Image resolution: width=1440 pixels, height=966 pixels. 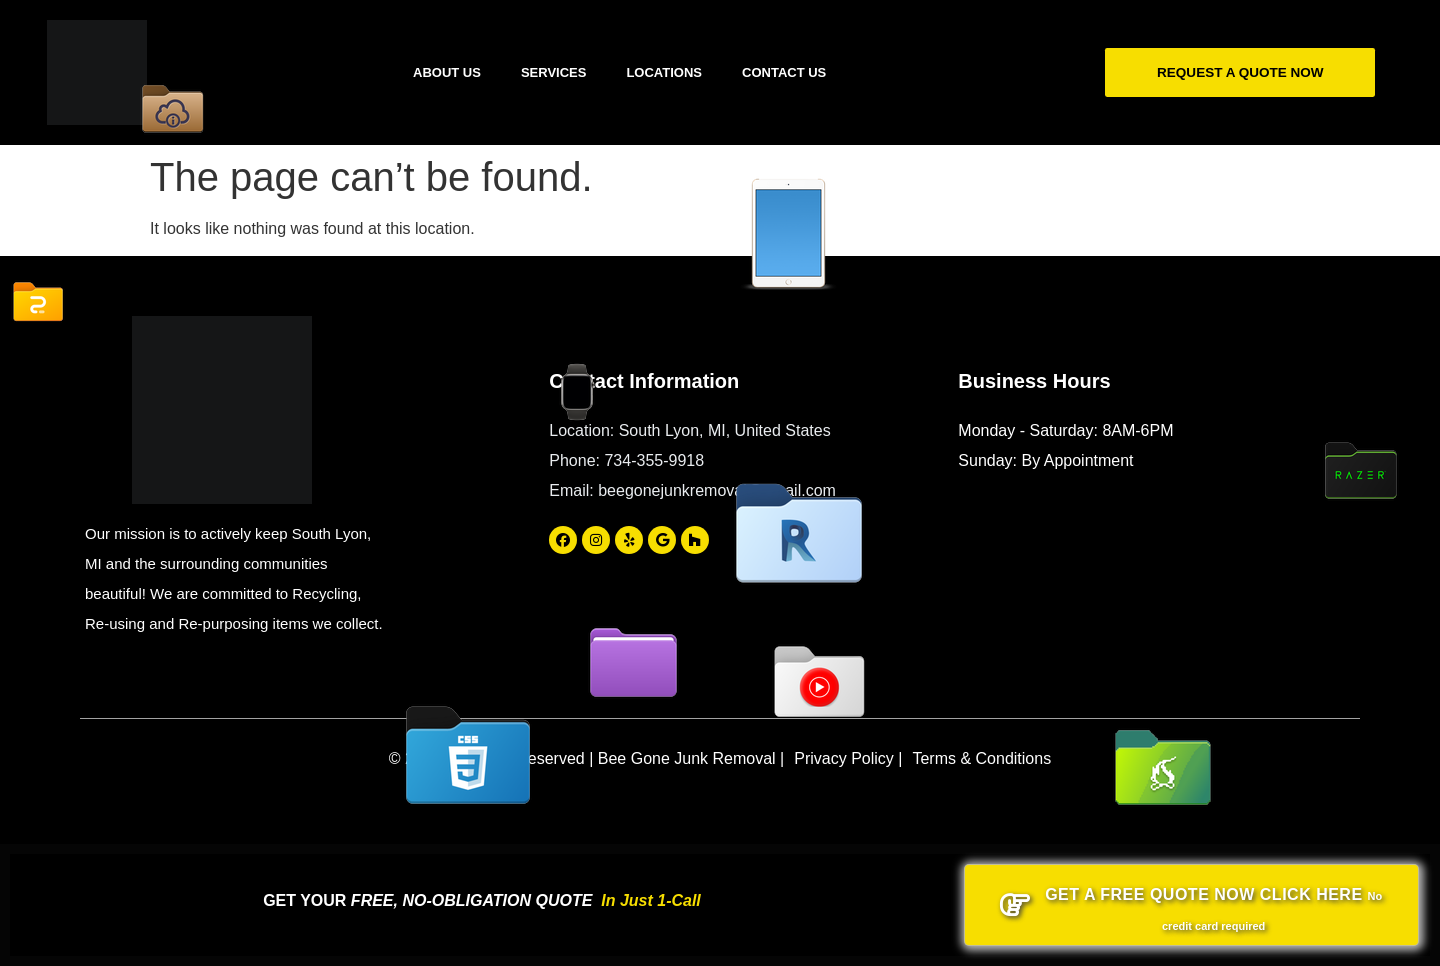 What do you see at coordinates (38, 303) in the screenshot?
I see `open wondershare edrawproj project files folder` at bounding box center [38, 303].